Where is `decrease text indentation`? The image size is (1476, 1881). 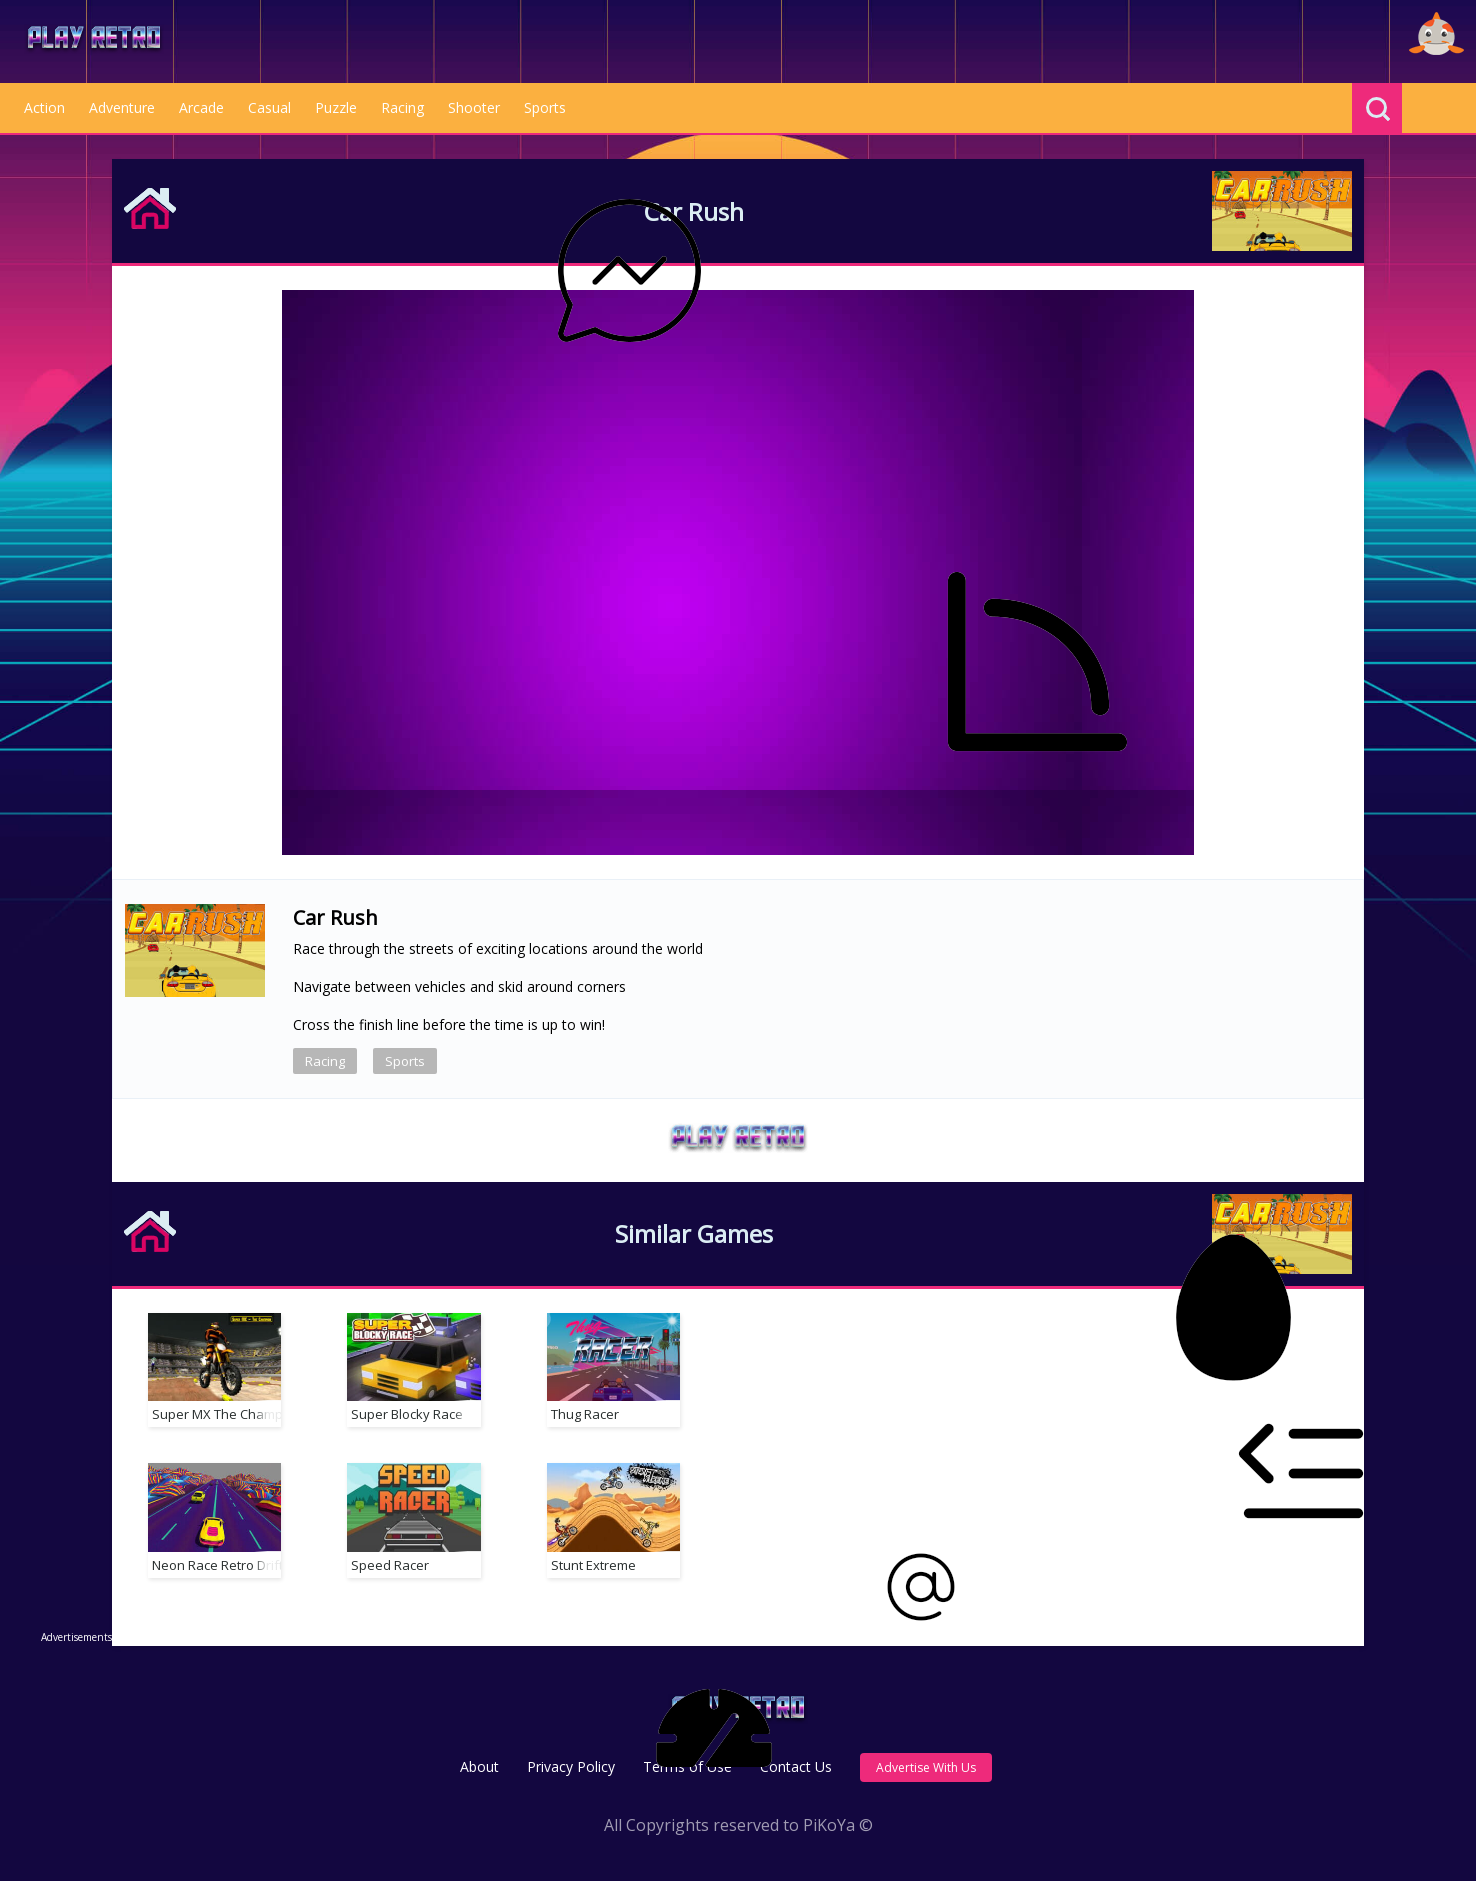
decrease text indentation is located at coordinates (1303, 1473).